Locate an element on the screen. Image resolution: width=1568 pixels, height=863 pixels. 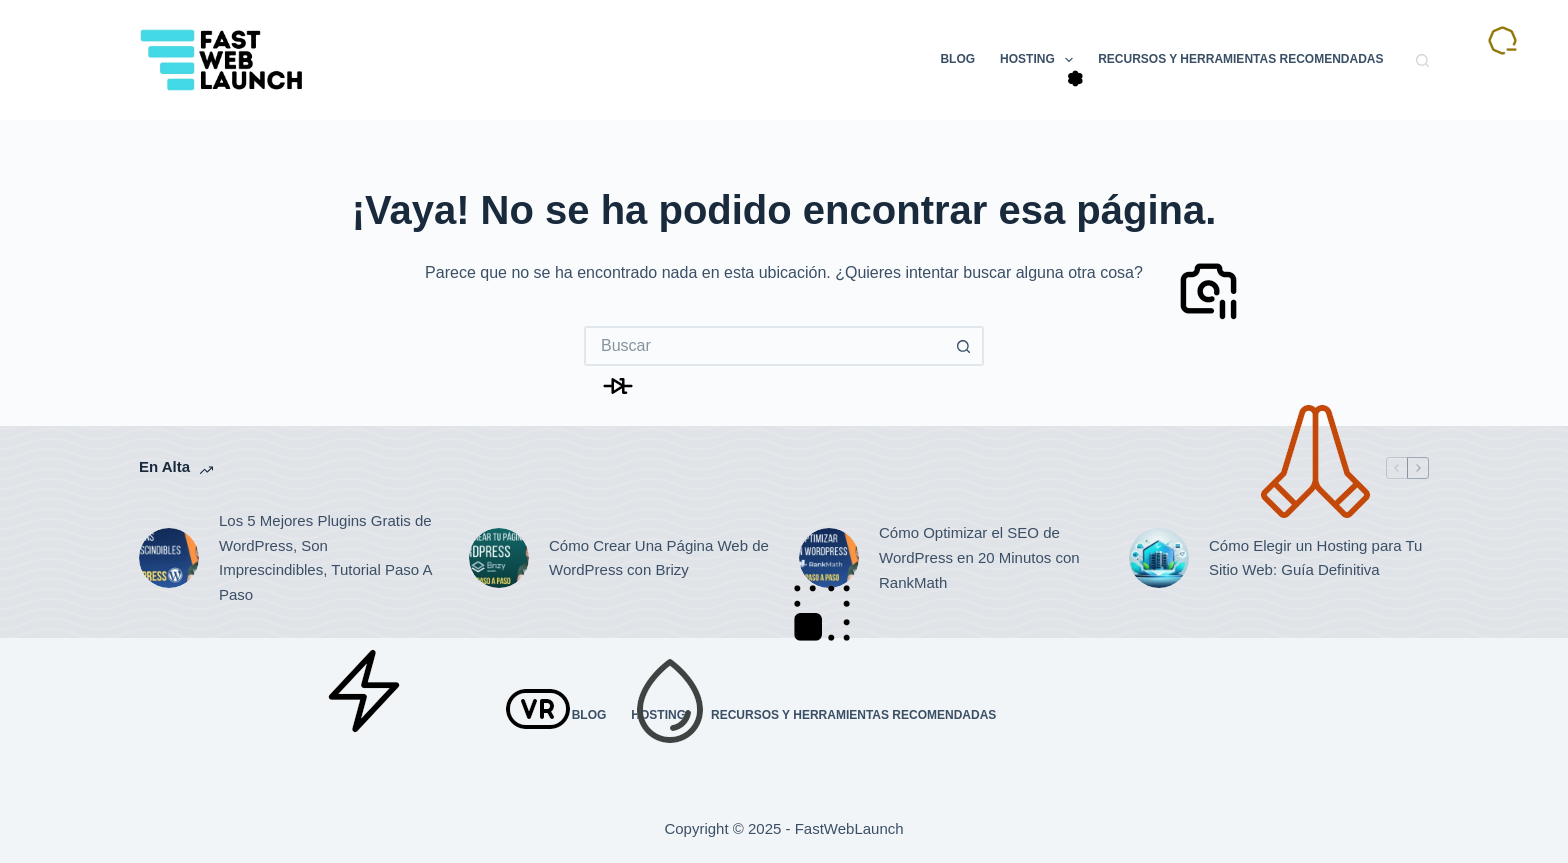
pause video recording is located at coordinates (1208, 288).